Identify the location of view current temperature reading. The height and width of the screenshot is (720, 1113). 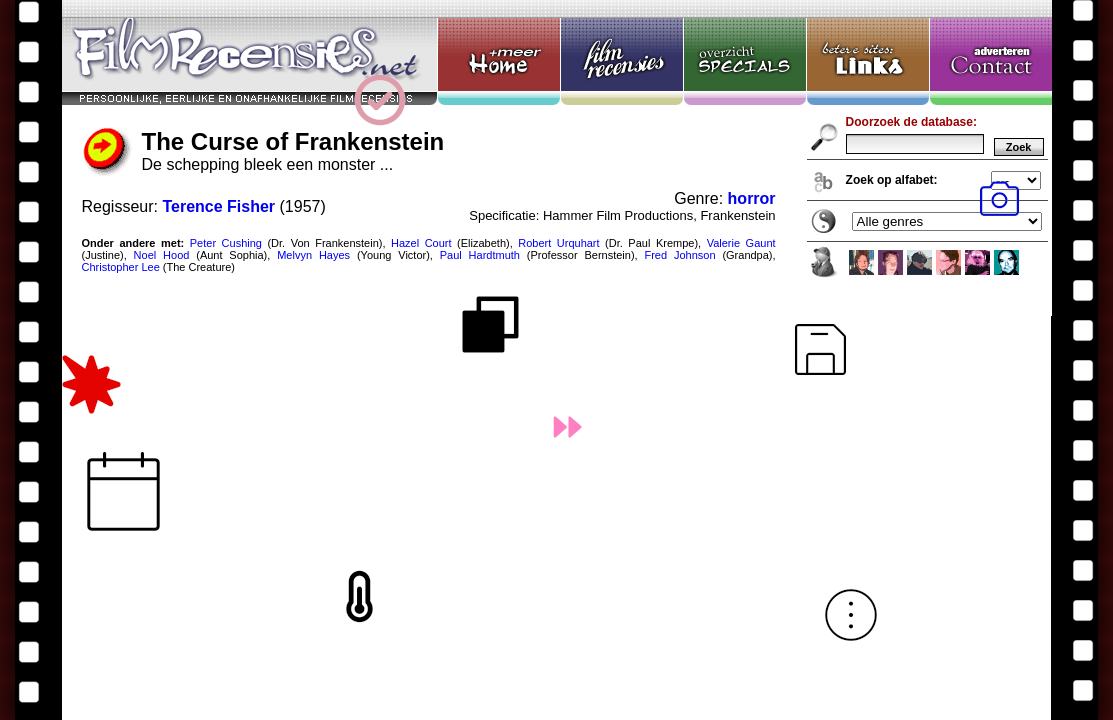
(359, 596).